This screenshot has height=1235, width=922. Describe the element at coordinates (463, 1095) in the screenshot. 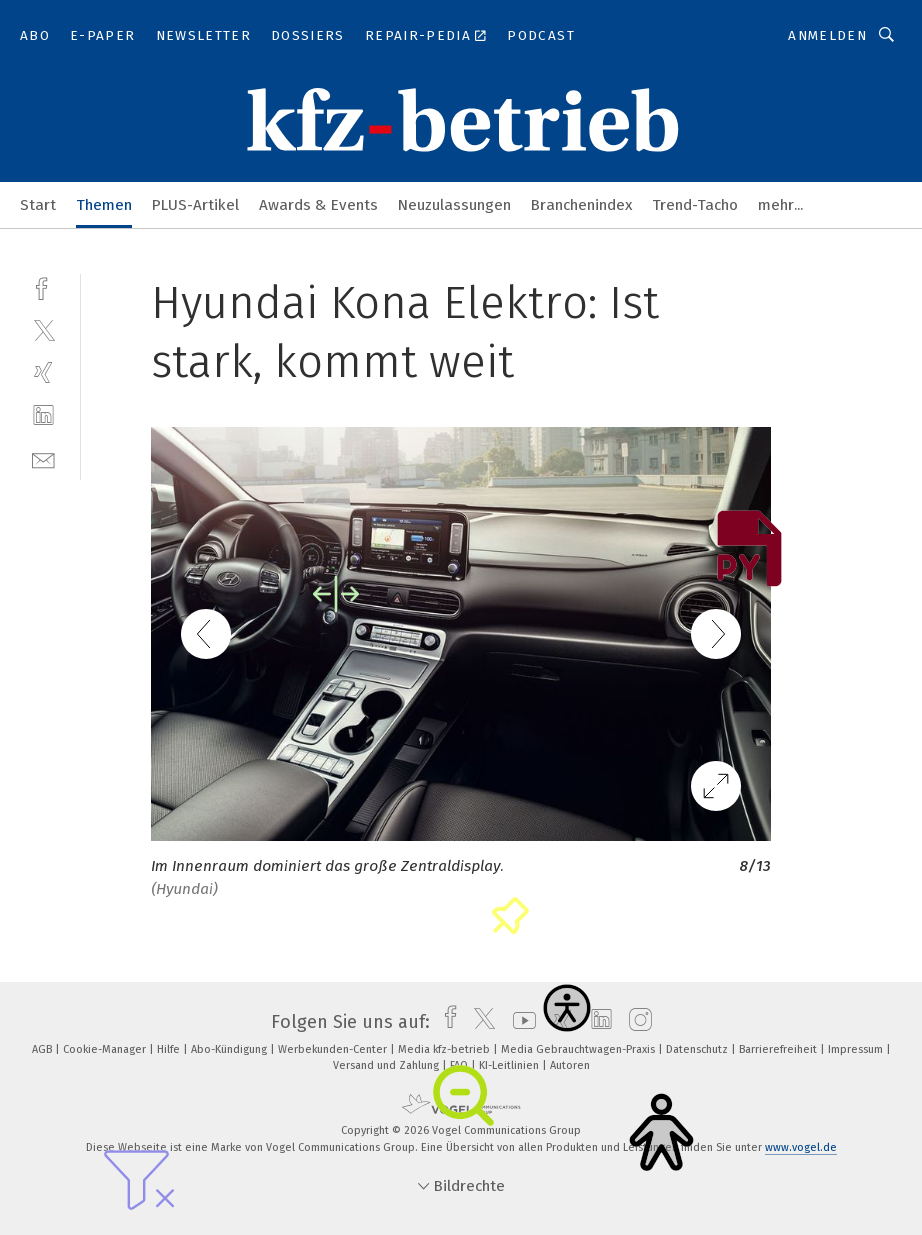

I see `zoom out of the current view` at that location.